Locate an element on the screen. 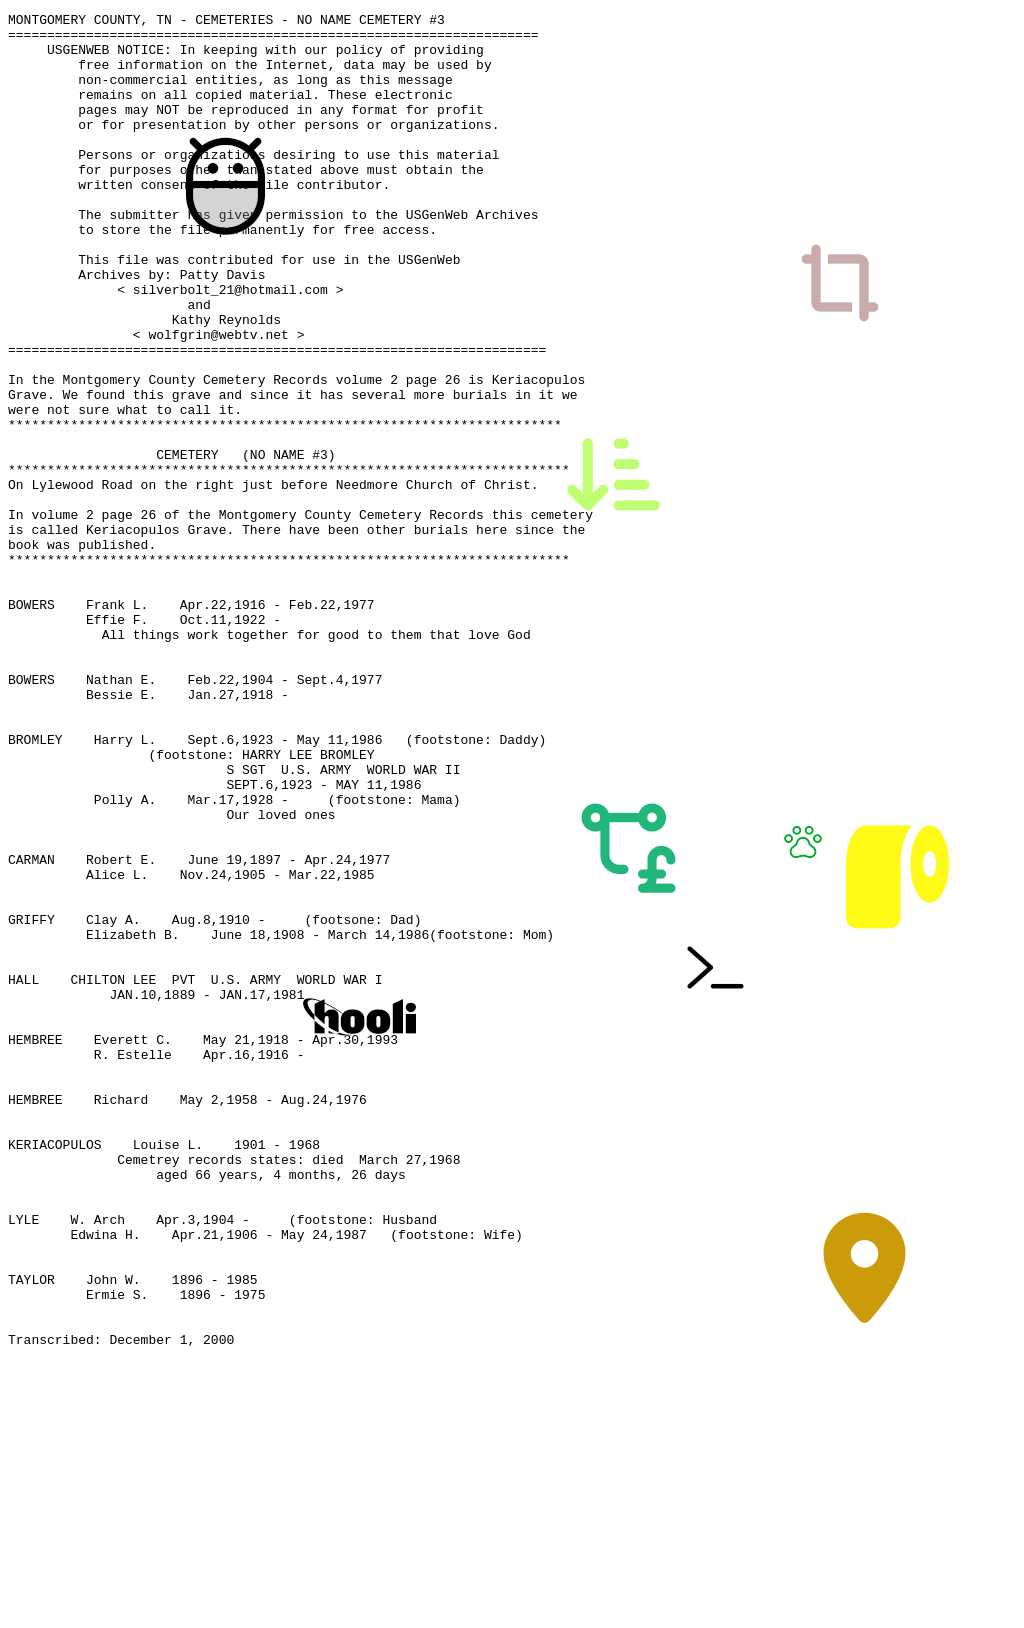  crop or resize an image is located at coordinates (840, 283).